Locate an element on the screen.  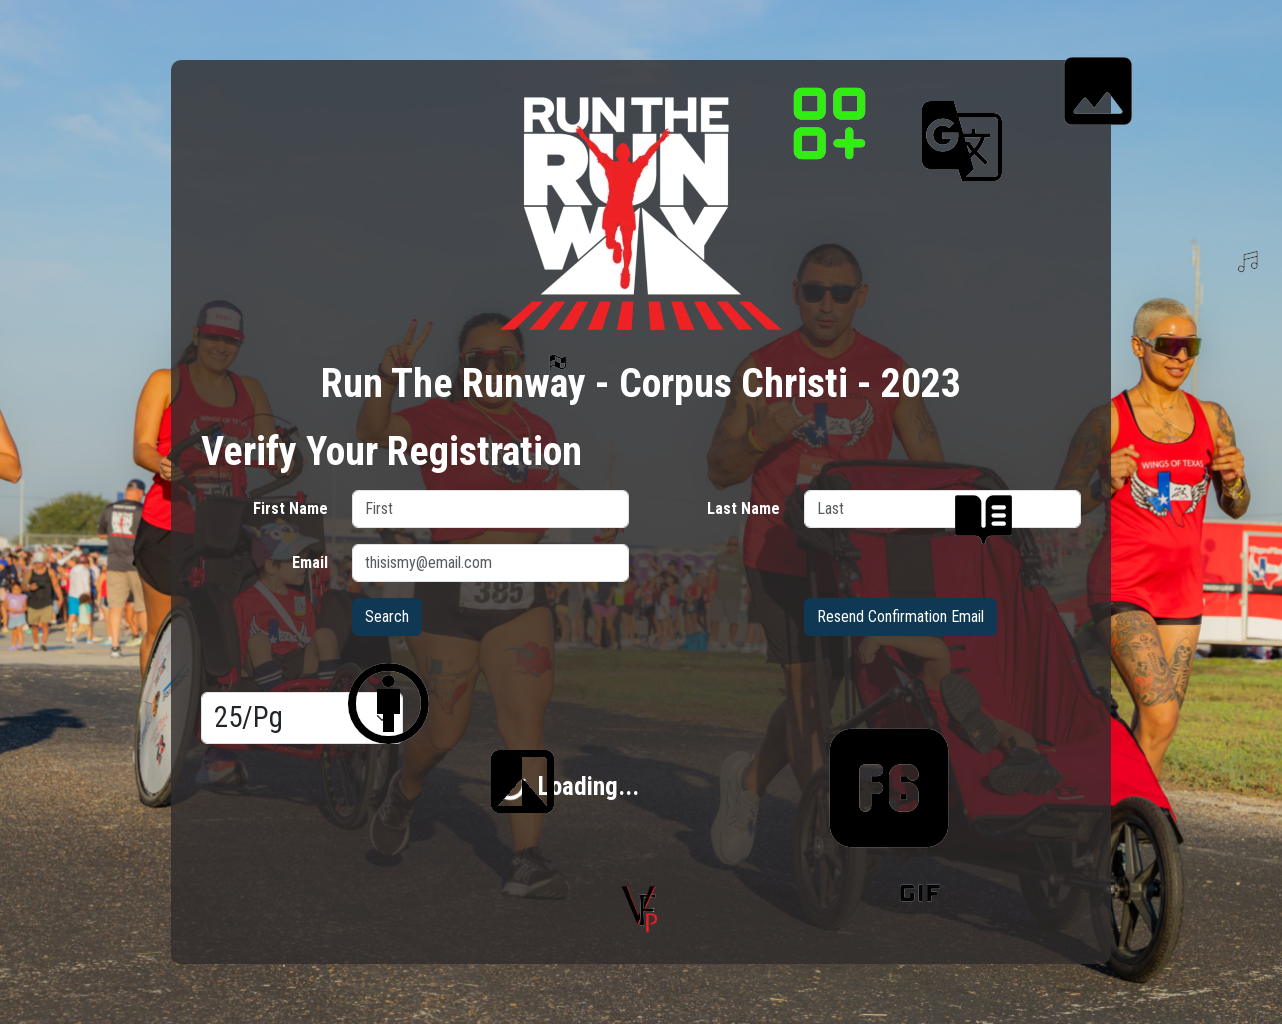
apply black and white filter to image is located at coordinates (522, 781).